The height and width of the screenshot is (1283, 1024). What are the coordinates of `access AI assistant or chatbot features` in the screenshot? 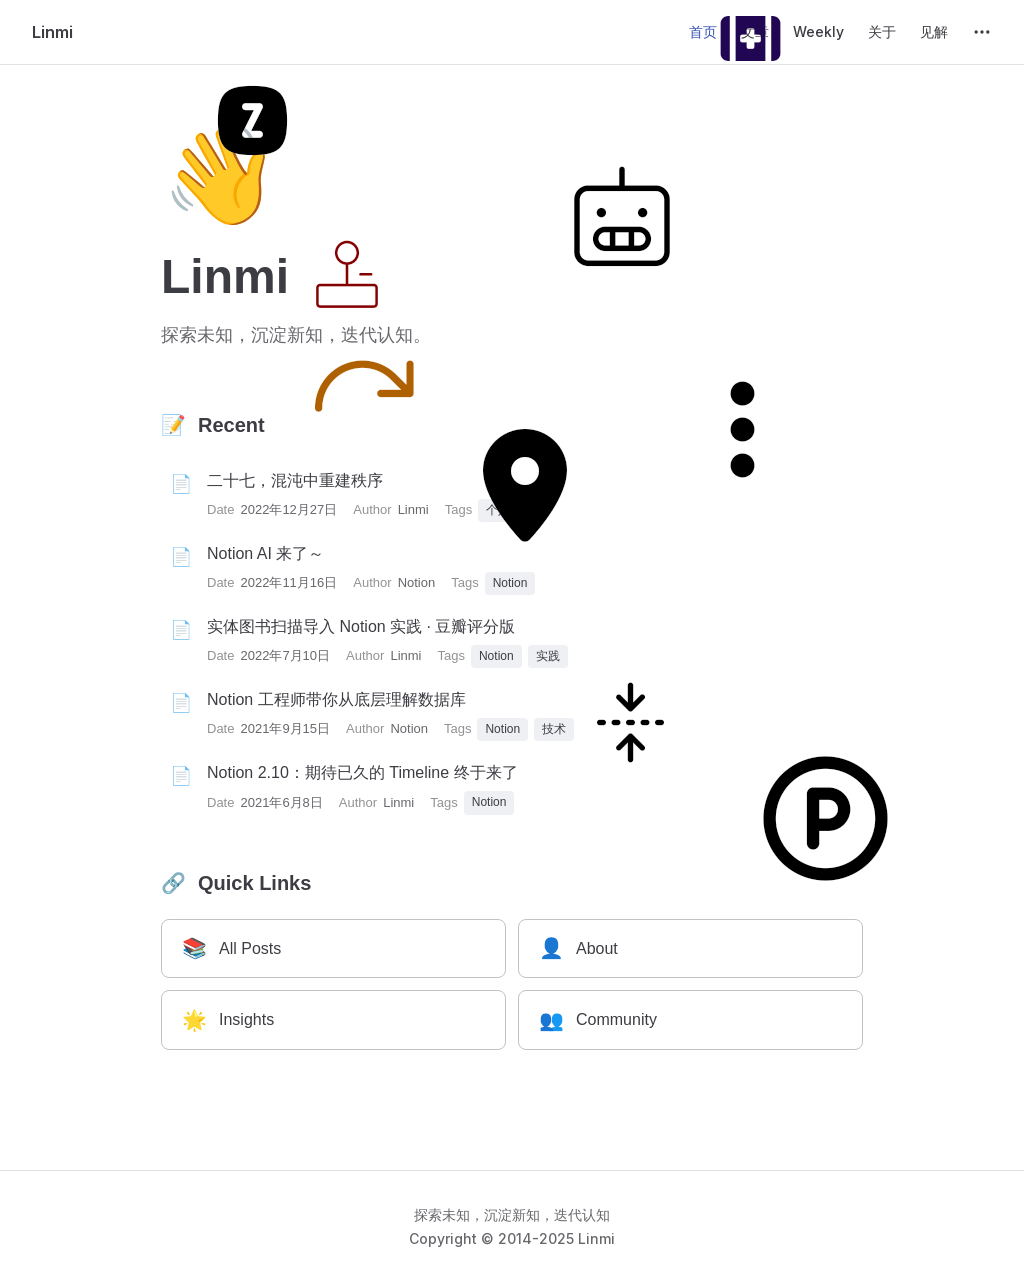 It's located at (622, 222).